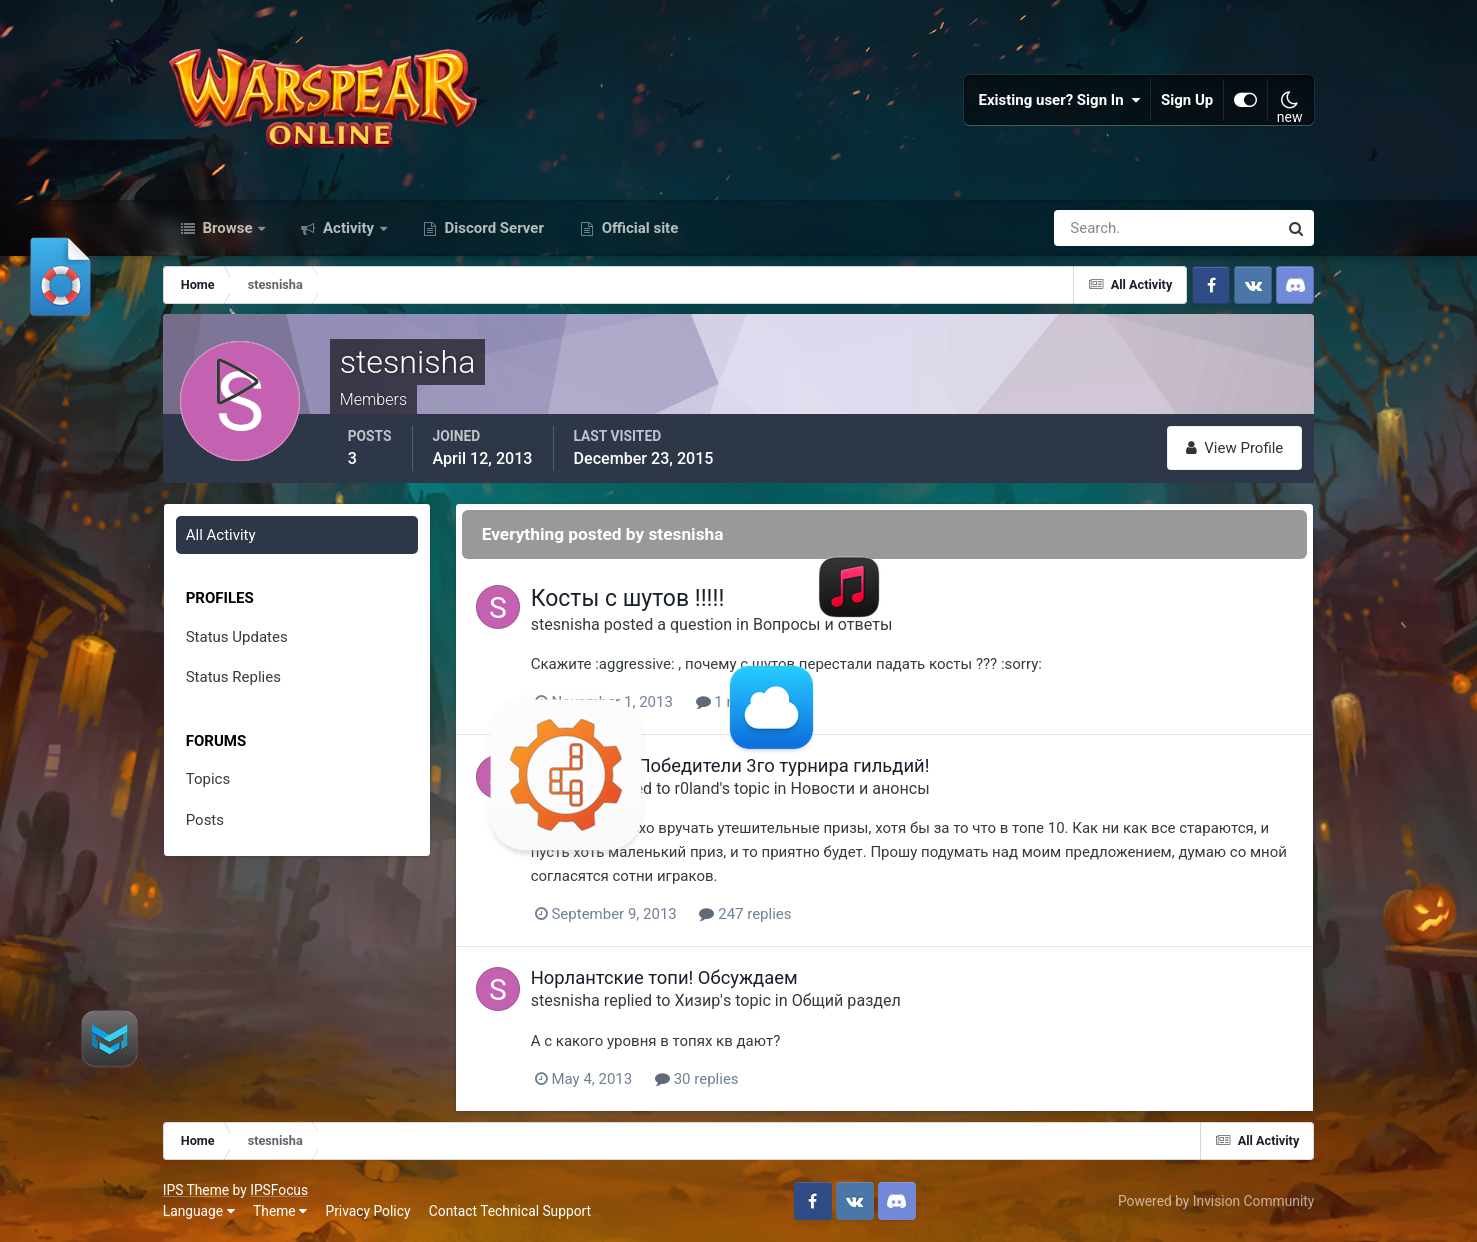 Image resolution: width=1477 pixels, height=1242 pixels. I want to click on open marktext markdown editor, so click(109, 1038).